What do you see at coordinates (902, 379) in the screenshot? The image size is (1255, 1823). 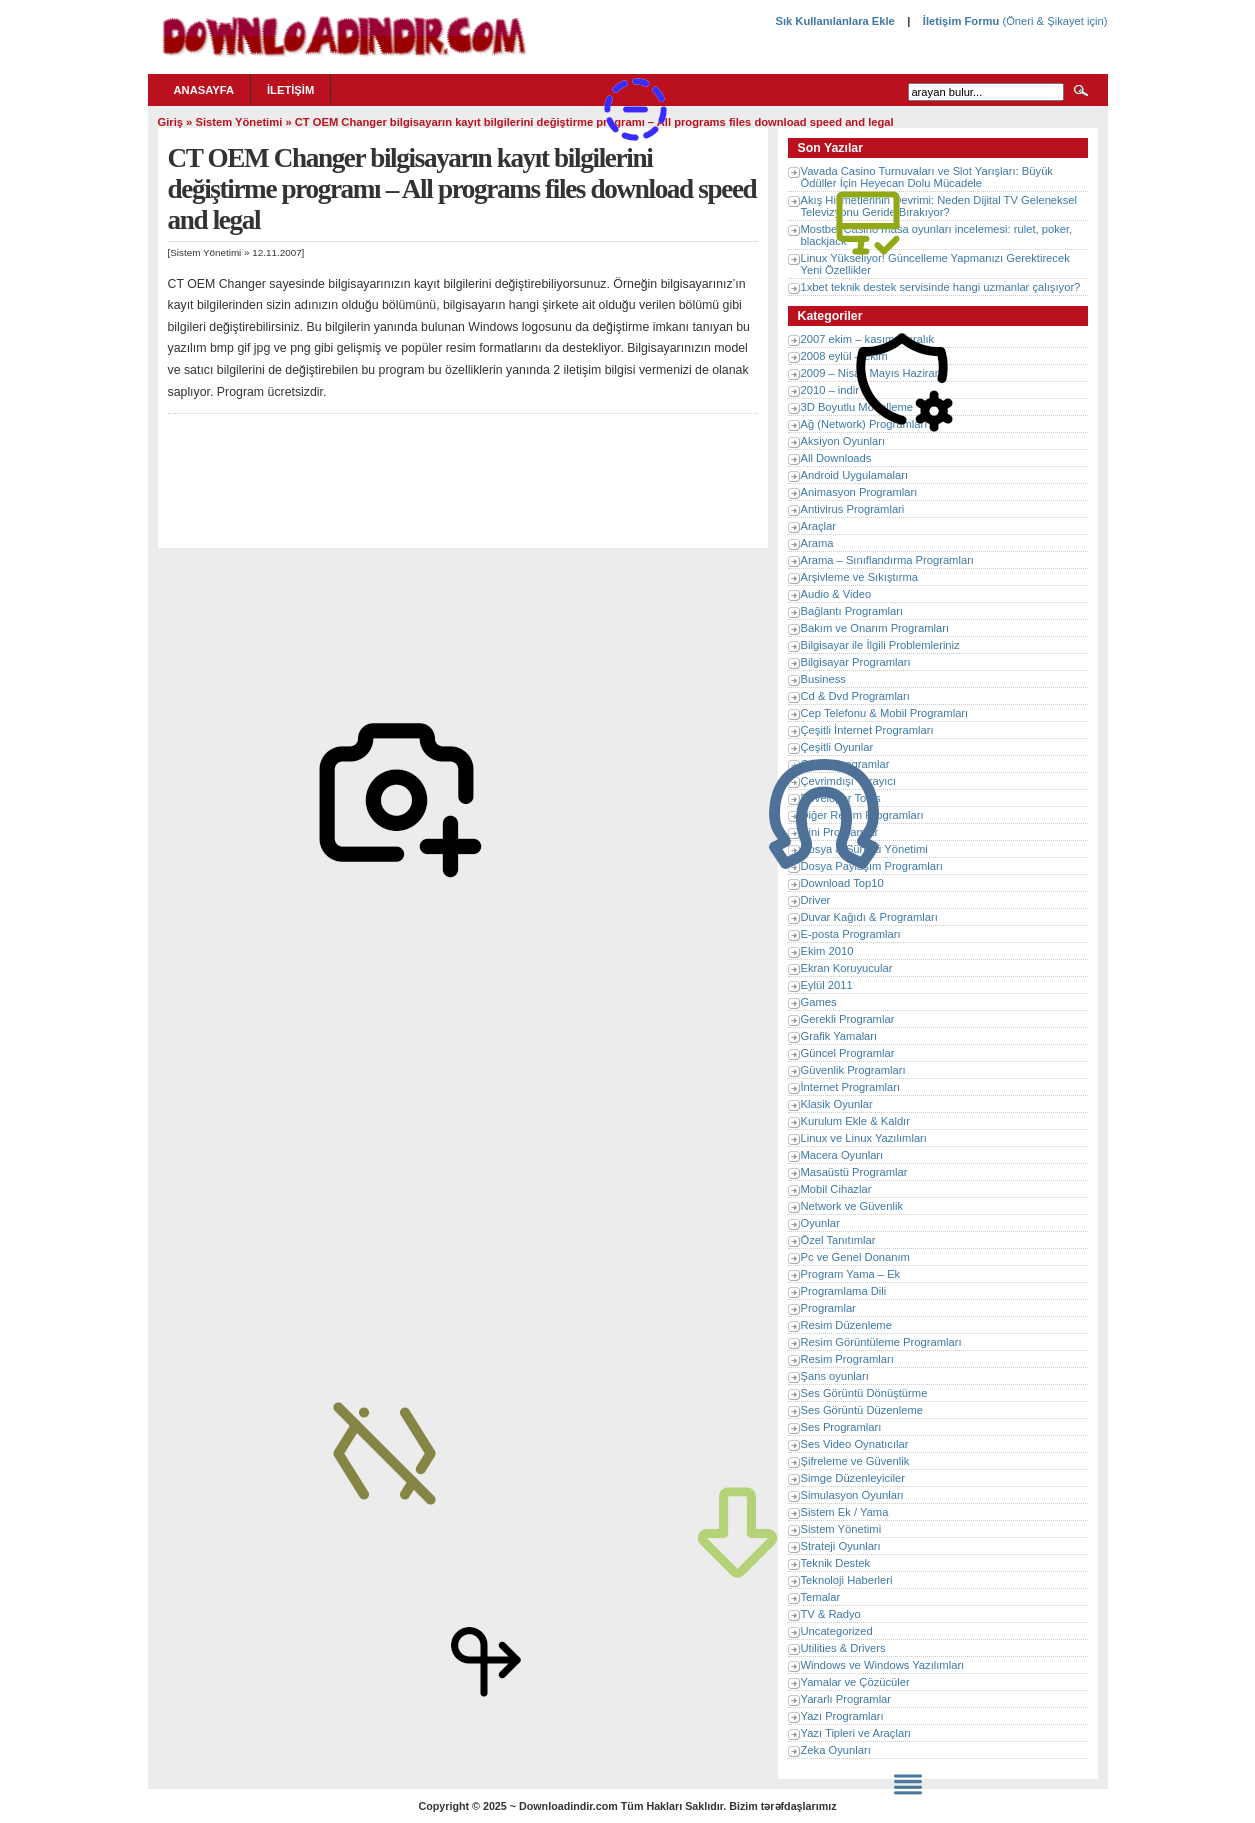 I see `access security settings` at bounding box center [902, 379].